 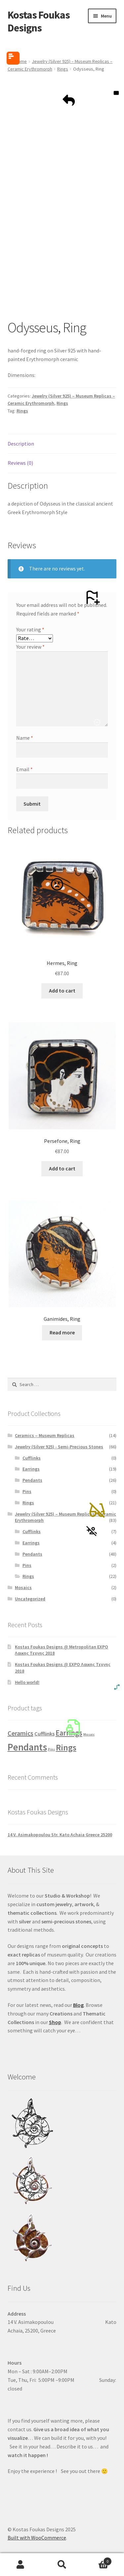 I want to click on switch to landscape orientation, so click(x=116, y=93).